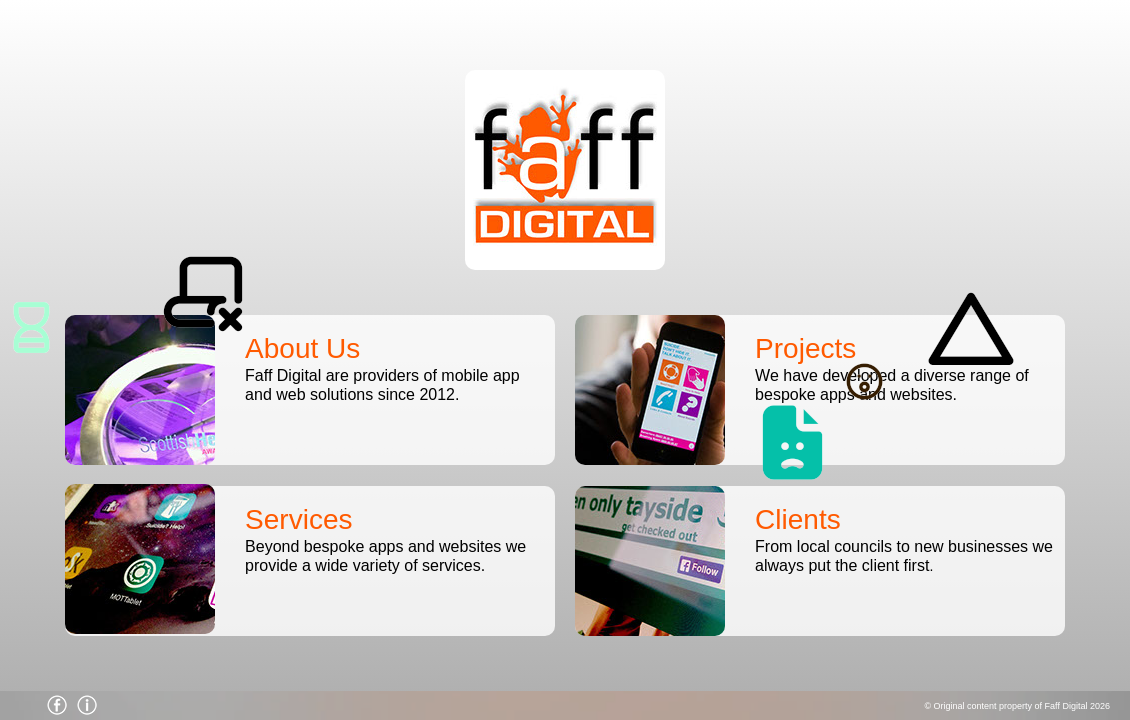 This screenshot has width=1130, height=720. What do you see at coordinates (203, 292) in the screenshot?
I see `remove or delete a script` at bounding box center [203, 292].